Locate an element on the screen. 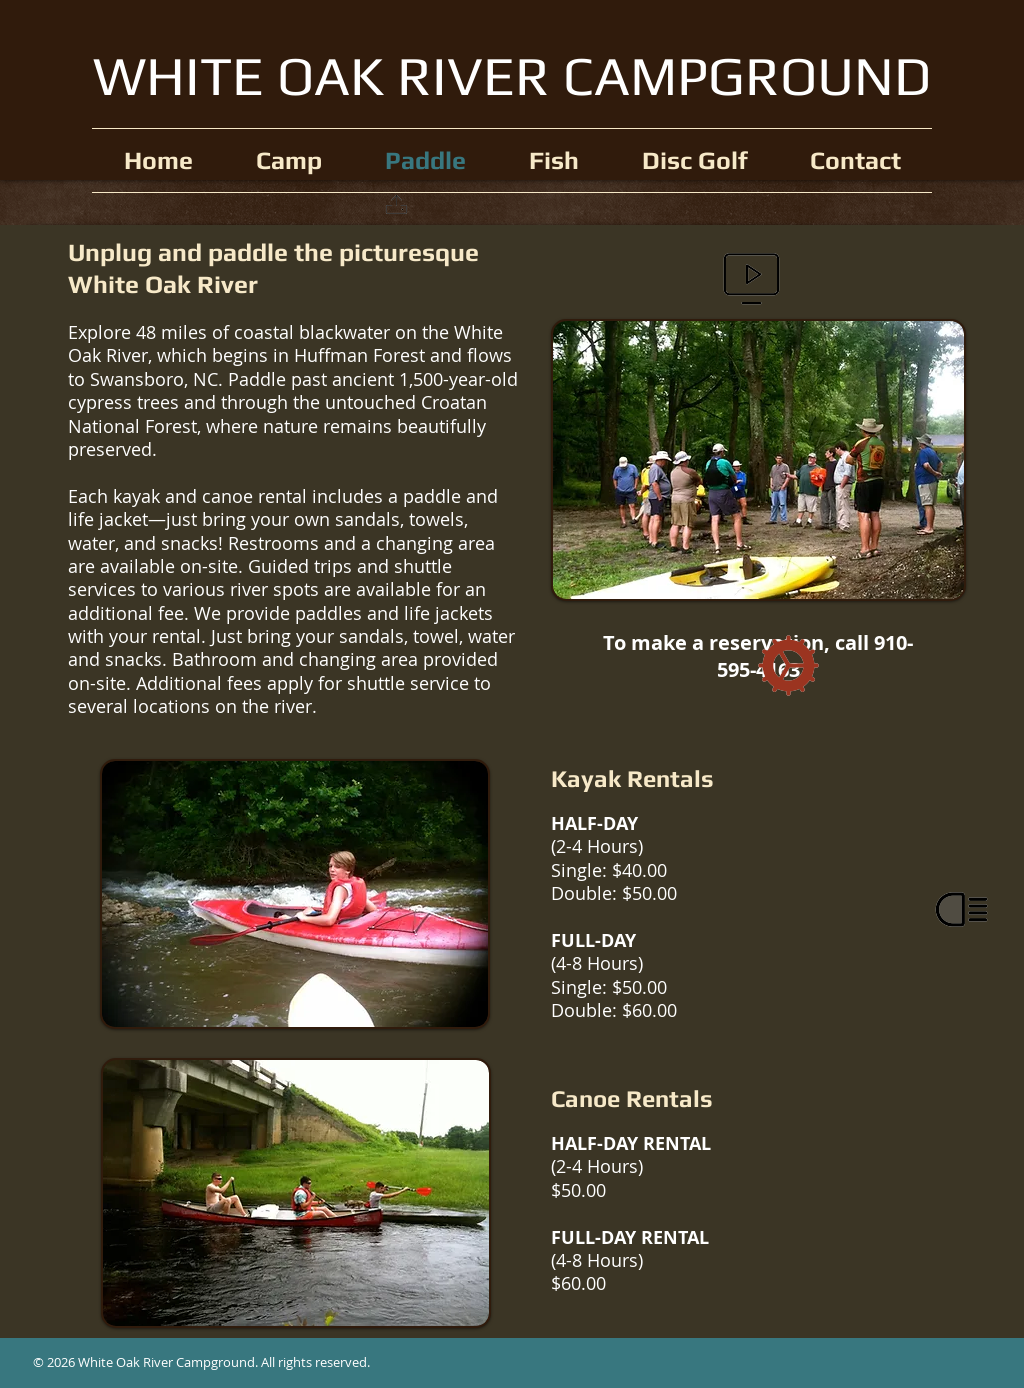 This screenshot has height=1388, width=1024. access settings or preferences is located at coordinates (788, 665).